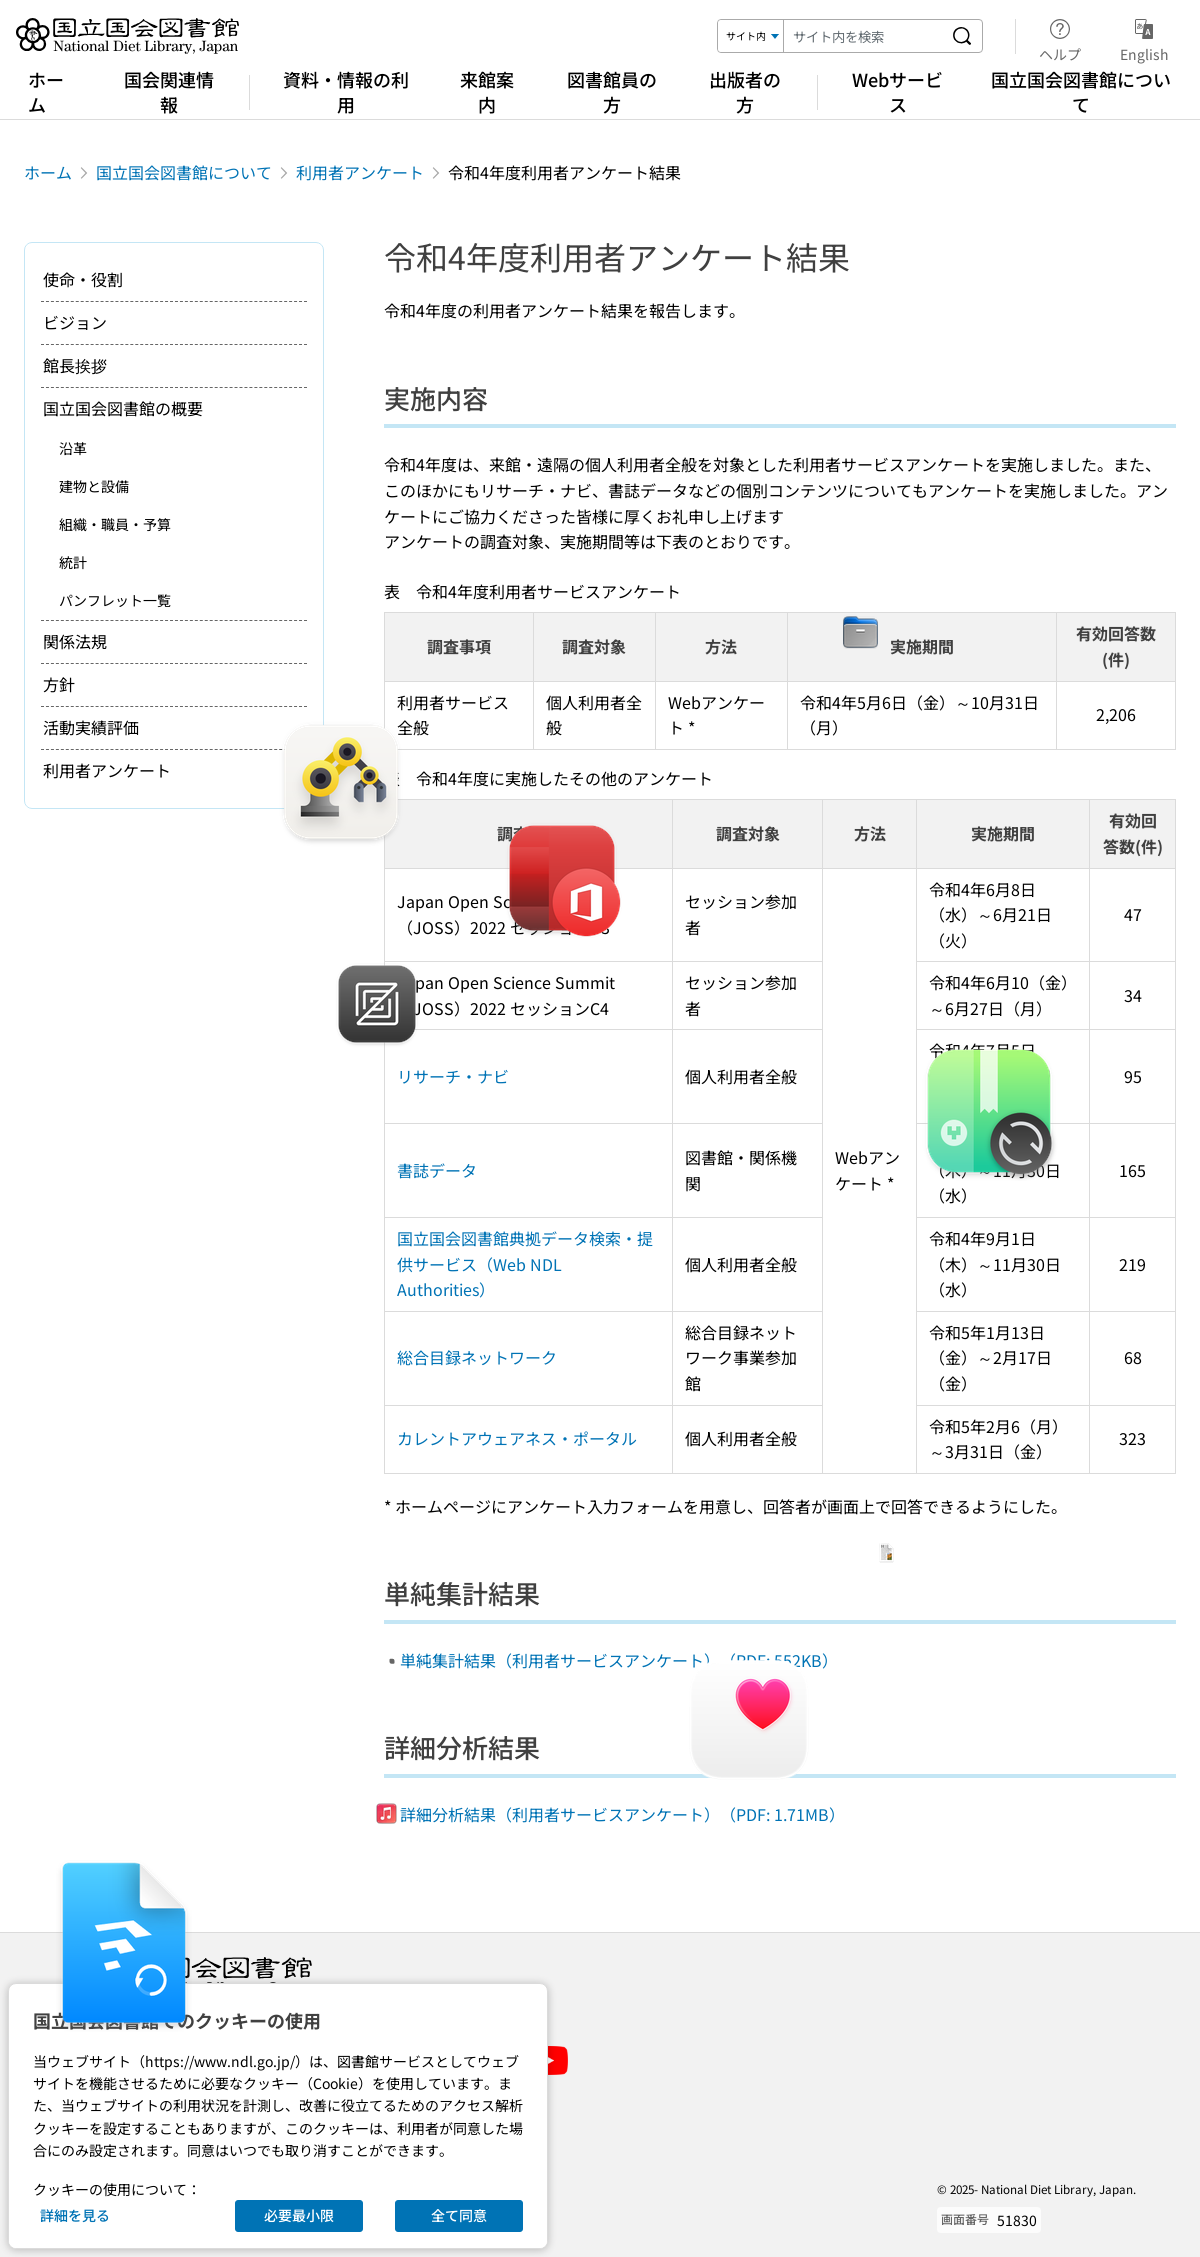 This screenshot has height=2257, width=1200. I want to click on open gnome builder development environment, so click(341, 782).